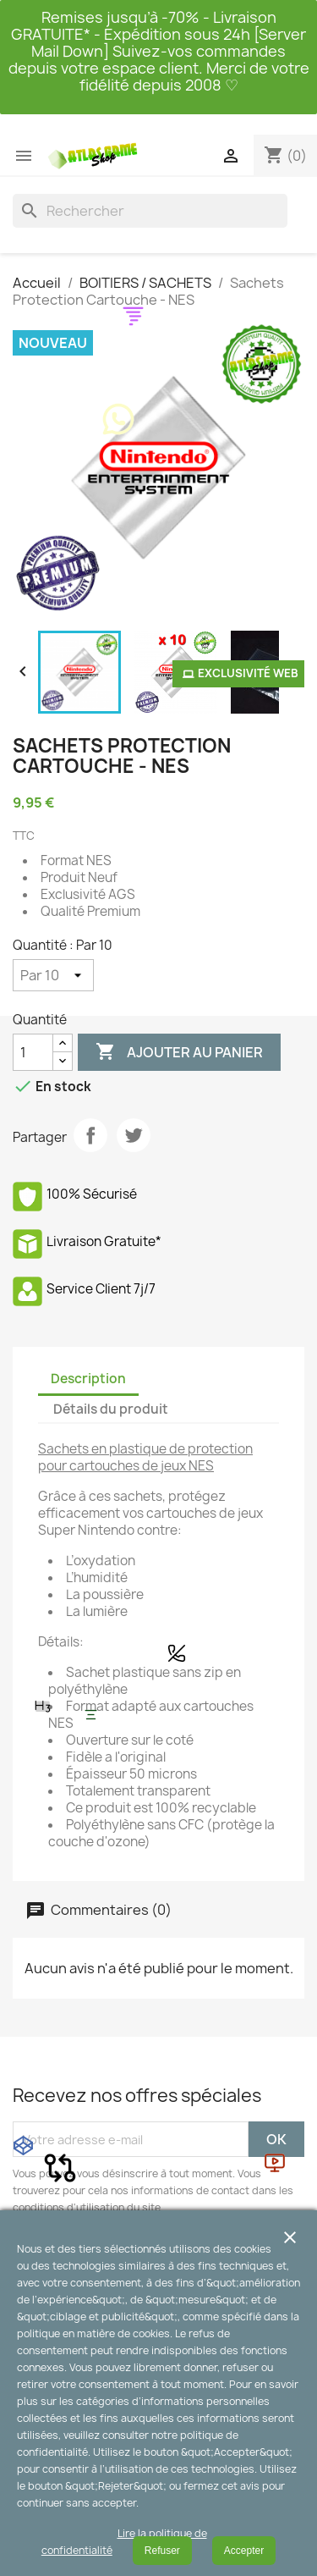  Describe the element at coordinates (275, 2163) in the screenshot. I see `play video on display` at that location.